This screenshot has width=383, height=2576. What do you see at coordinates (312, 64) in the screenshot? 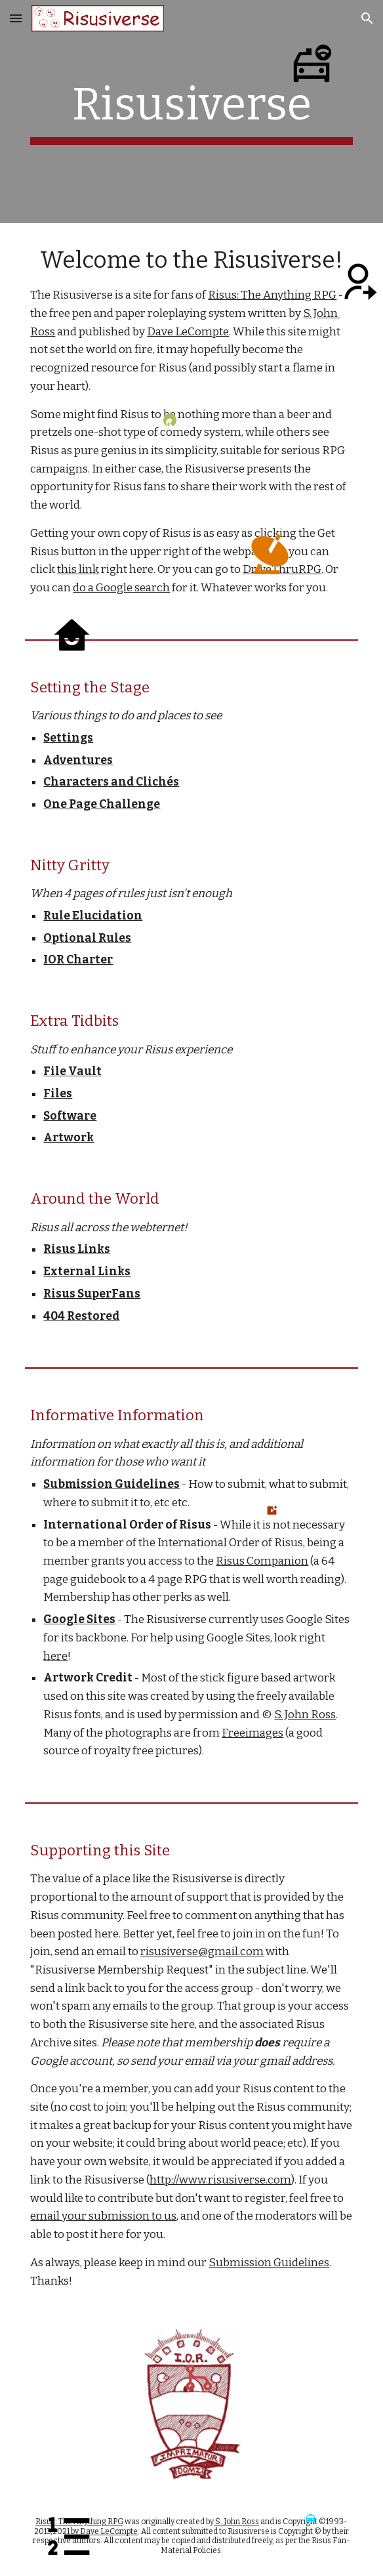
I see `taxi or rideshare with wifi available` at bounding box center [312, 64].